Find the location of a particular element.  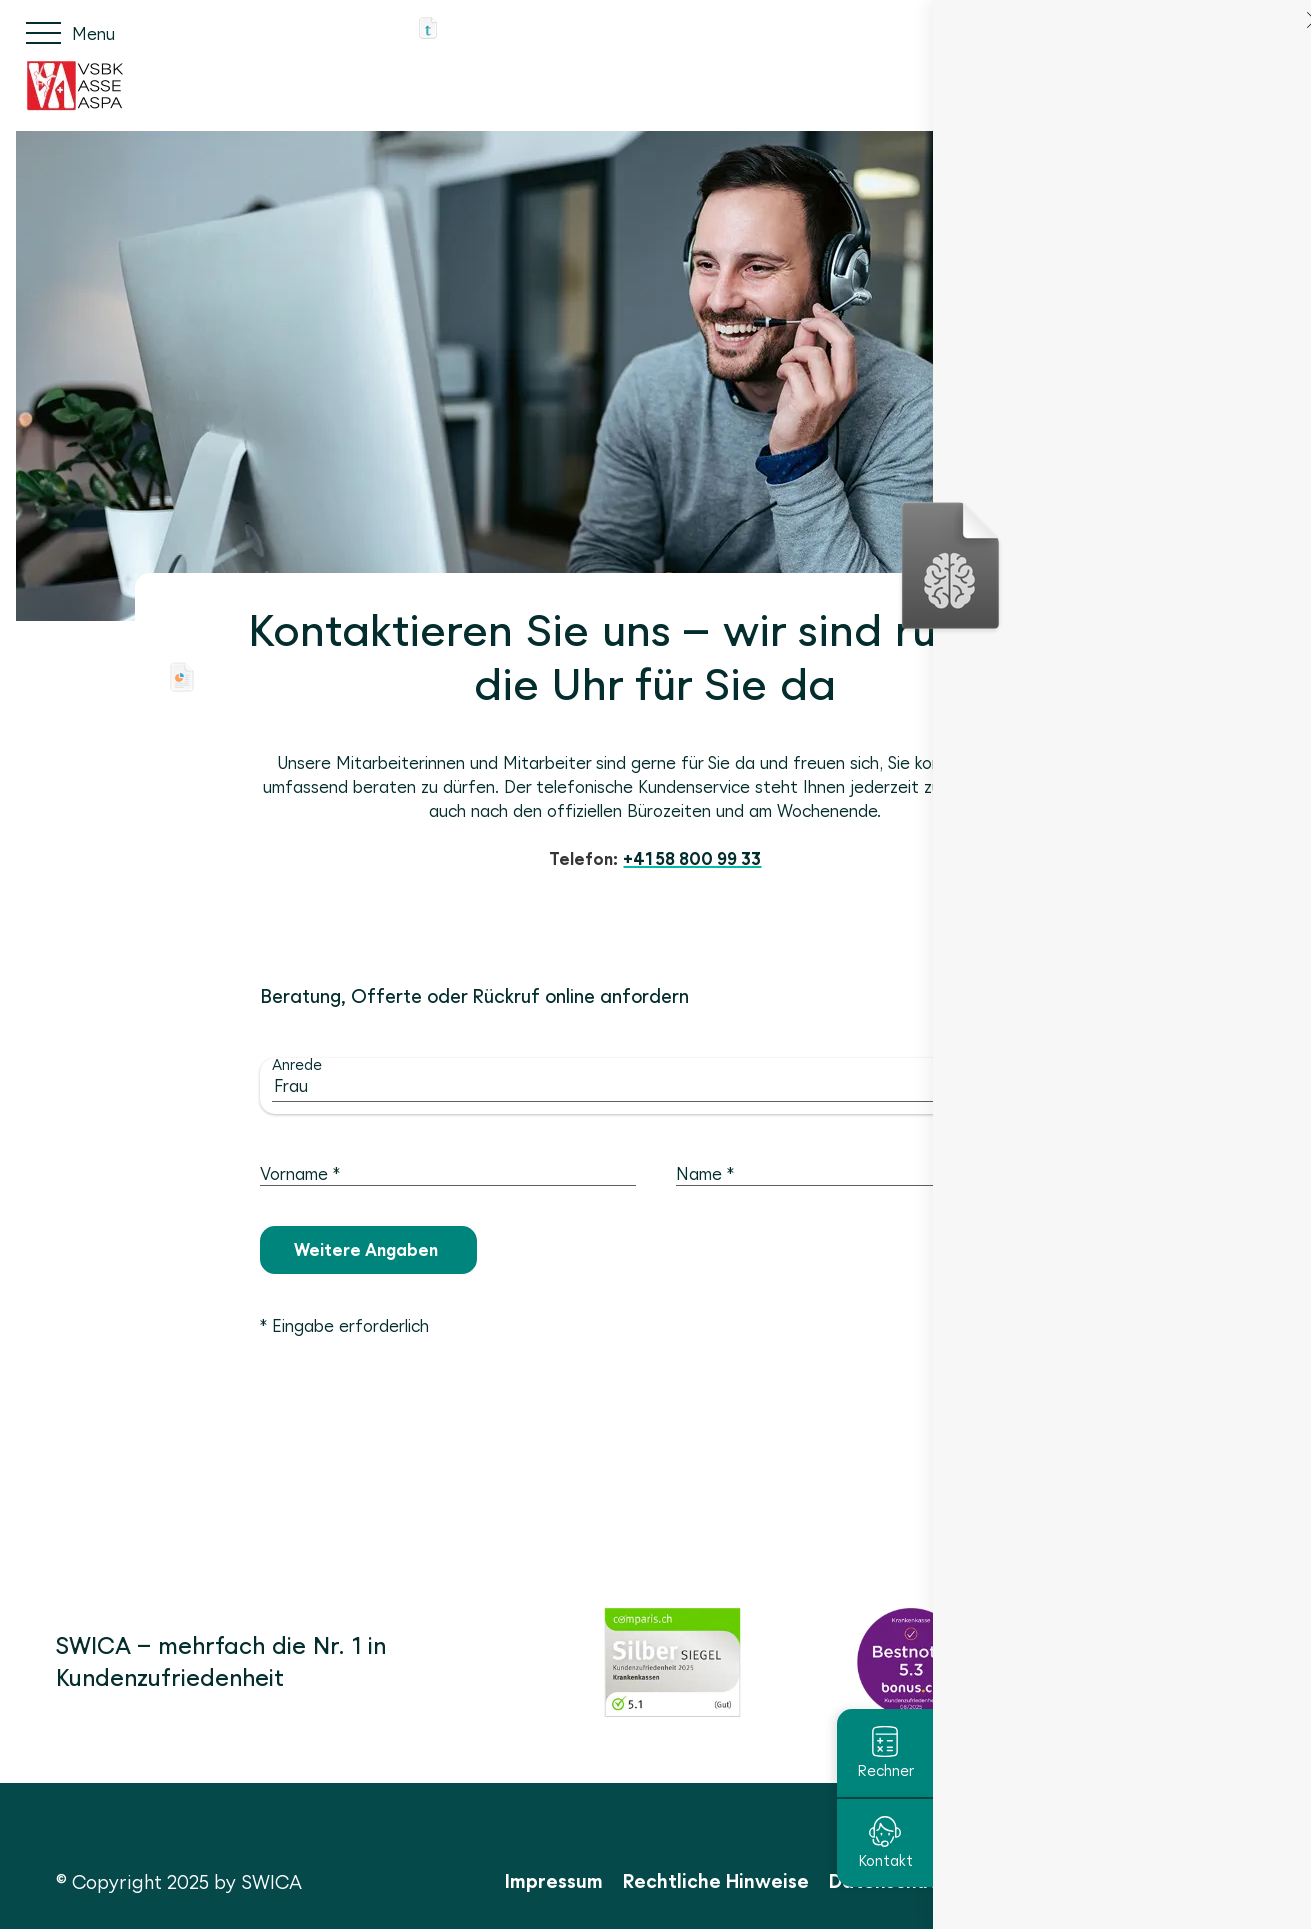

open a presentation file is located at coordinates (182, 677).